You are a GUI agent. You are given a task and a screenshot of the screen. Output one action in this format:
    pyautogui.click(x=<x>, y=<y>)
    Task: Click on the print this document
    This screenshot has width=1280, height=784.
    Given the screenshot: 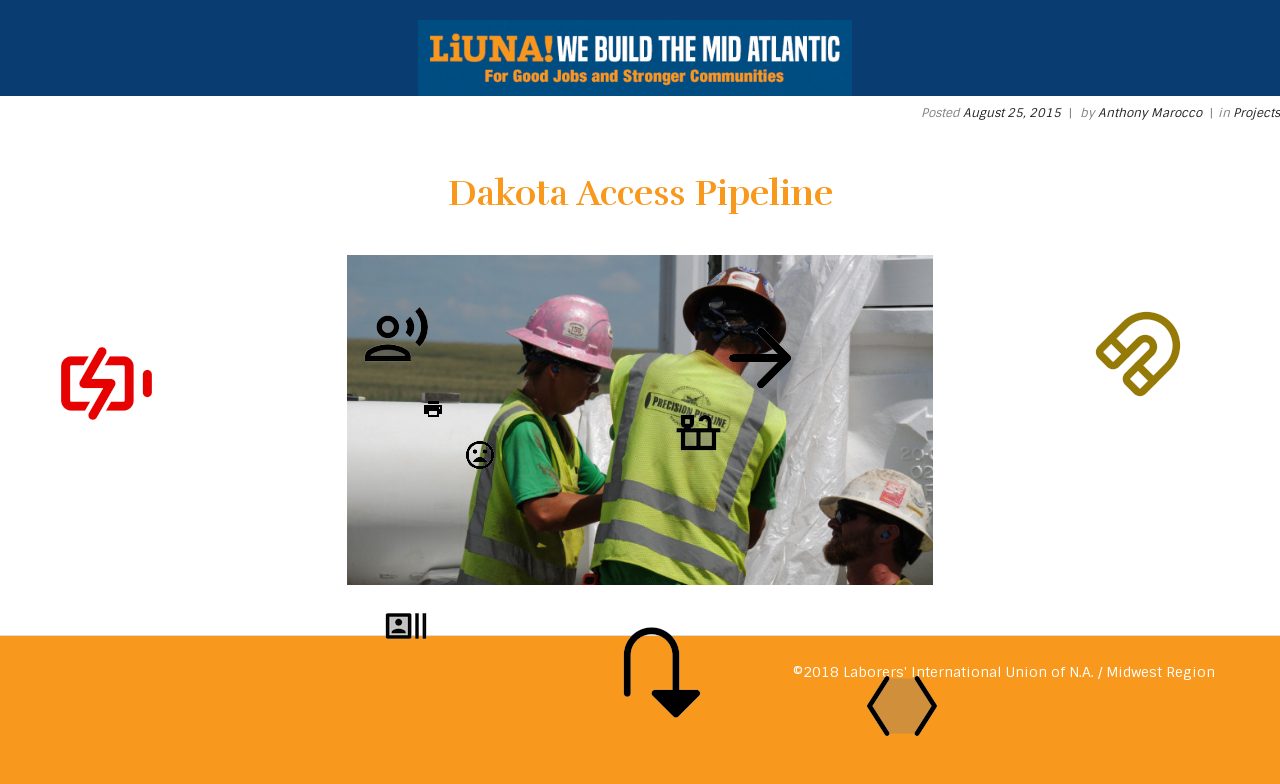 What is the action you would take?
    pyautogui.click(x=433, y=409)
    